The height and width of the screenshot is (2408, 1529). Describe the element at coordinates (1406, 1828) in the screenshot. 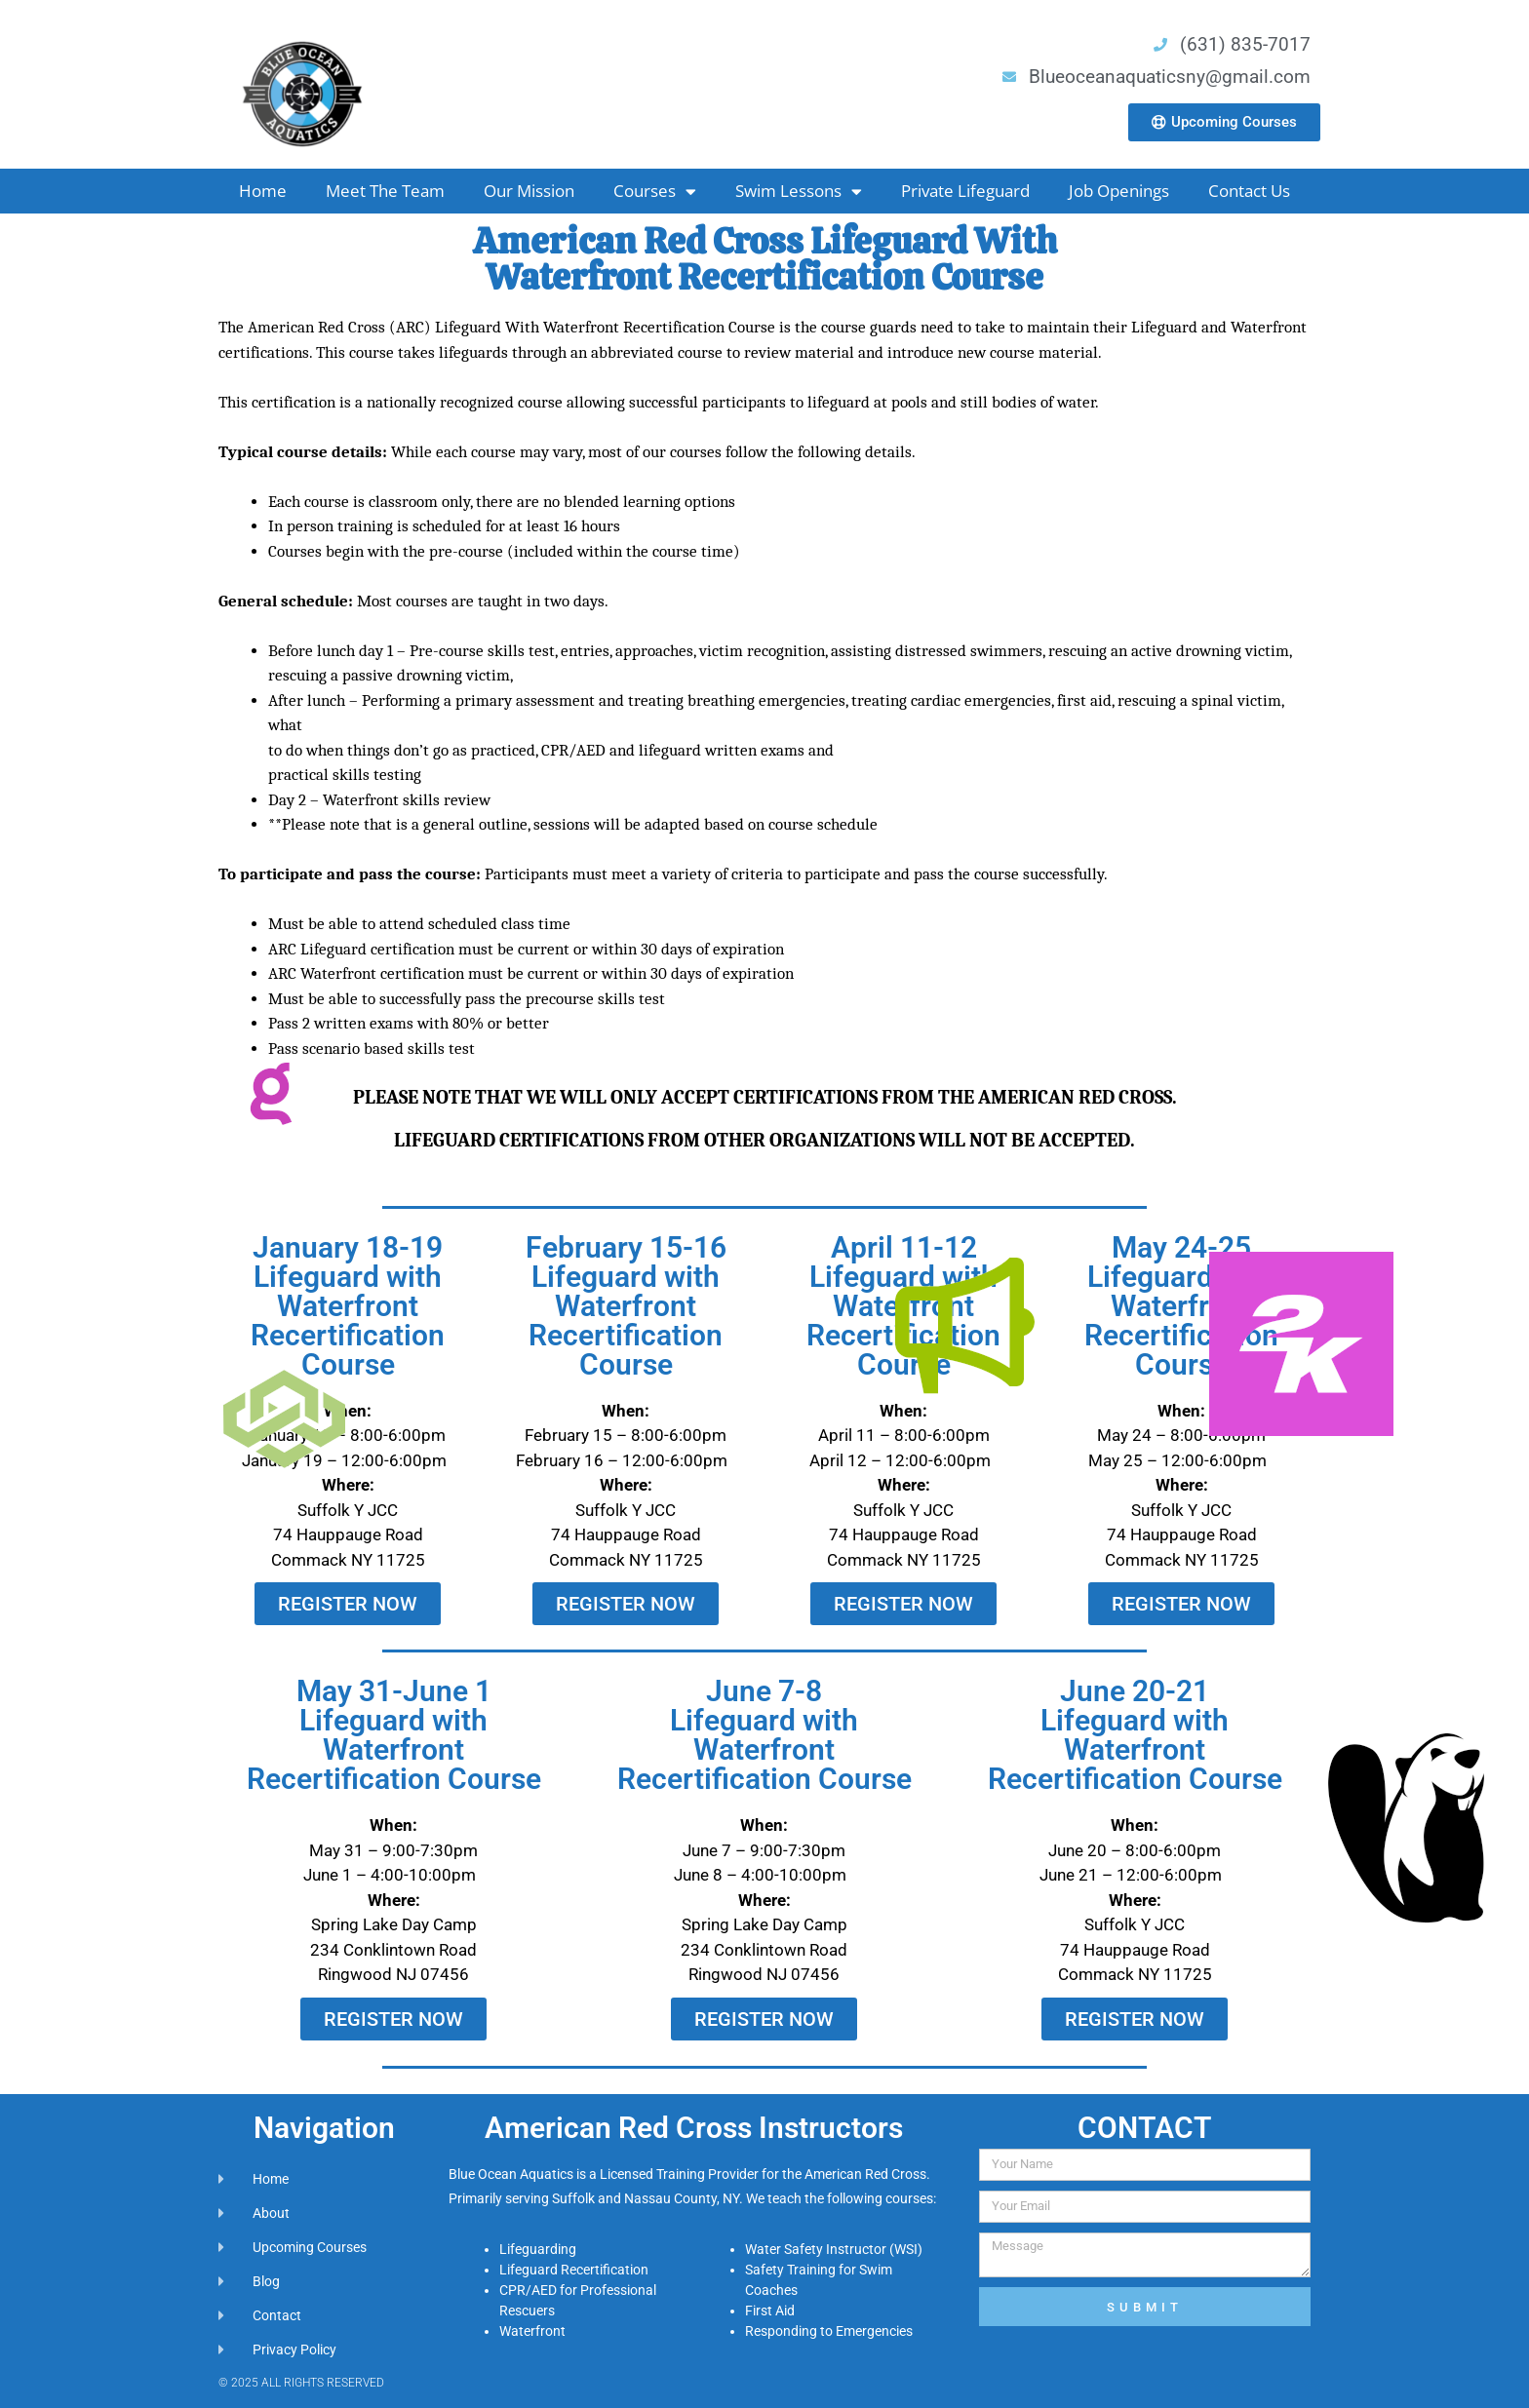

I see `open dbeaver database management application` at that location.